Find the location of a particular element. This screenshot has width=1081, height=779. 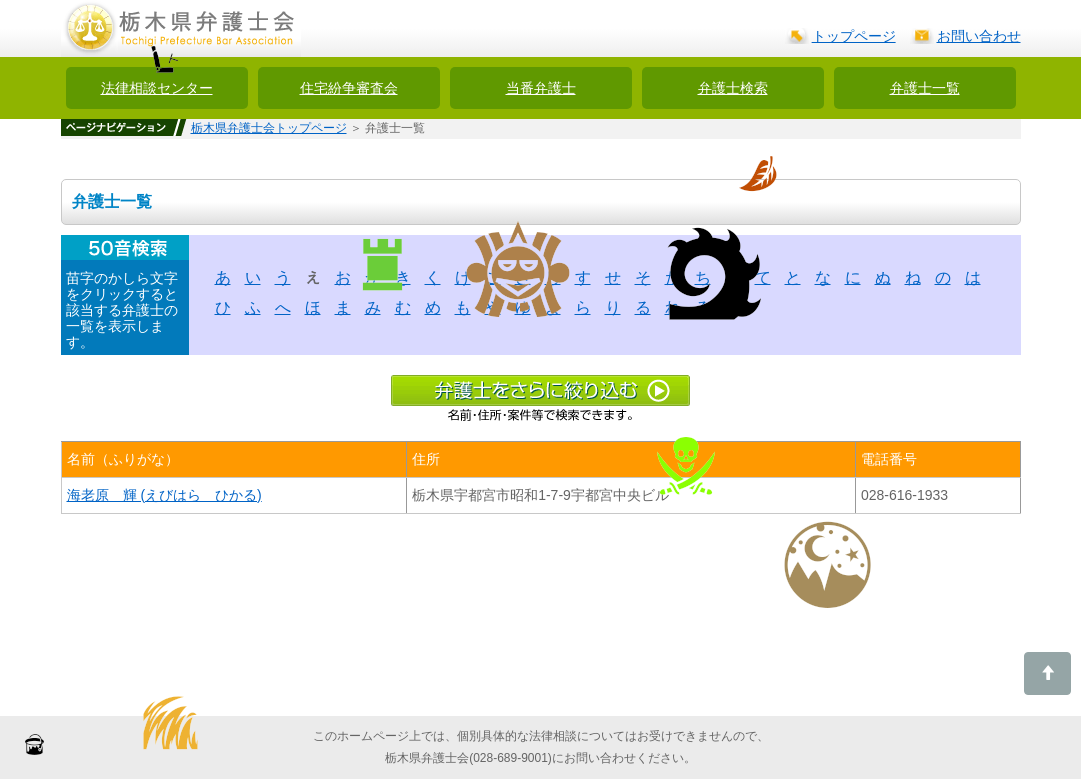

activate fire wave attack or ability is located at coordinates (170, 722).